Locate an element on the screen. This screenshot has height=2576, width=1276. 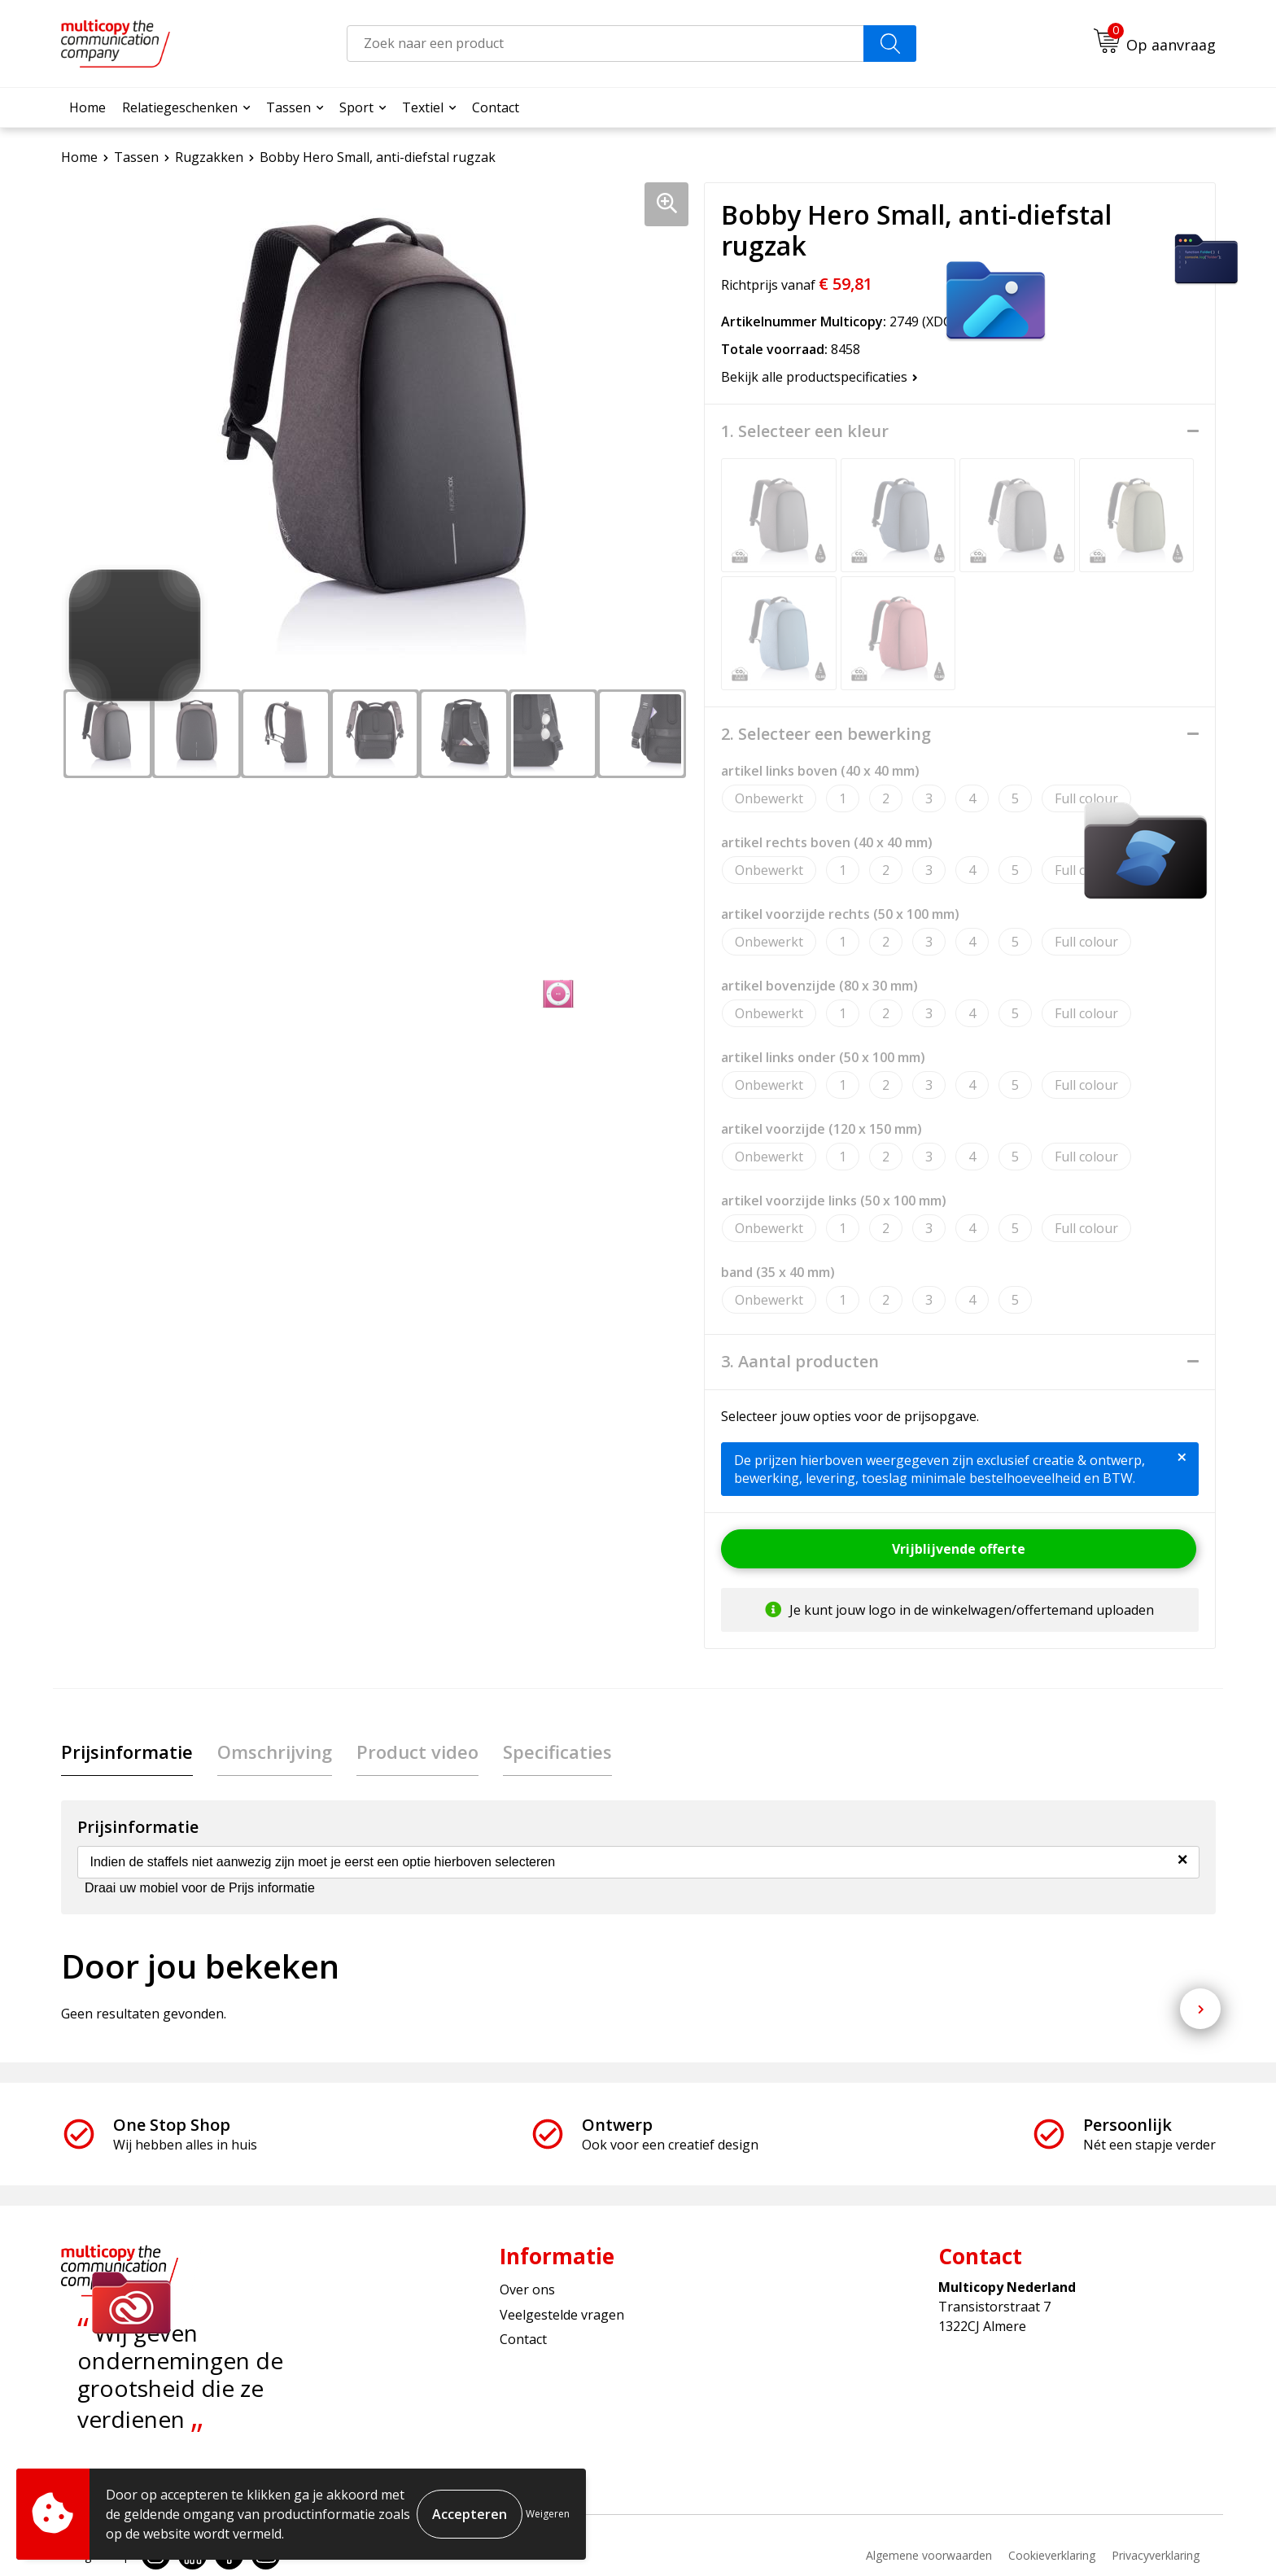
folder containing SolidJS project files is located at coordinates (1145, 854).